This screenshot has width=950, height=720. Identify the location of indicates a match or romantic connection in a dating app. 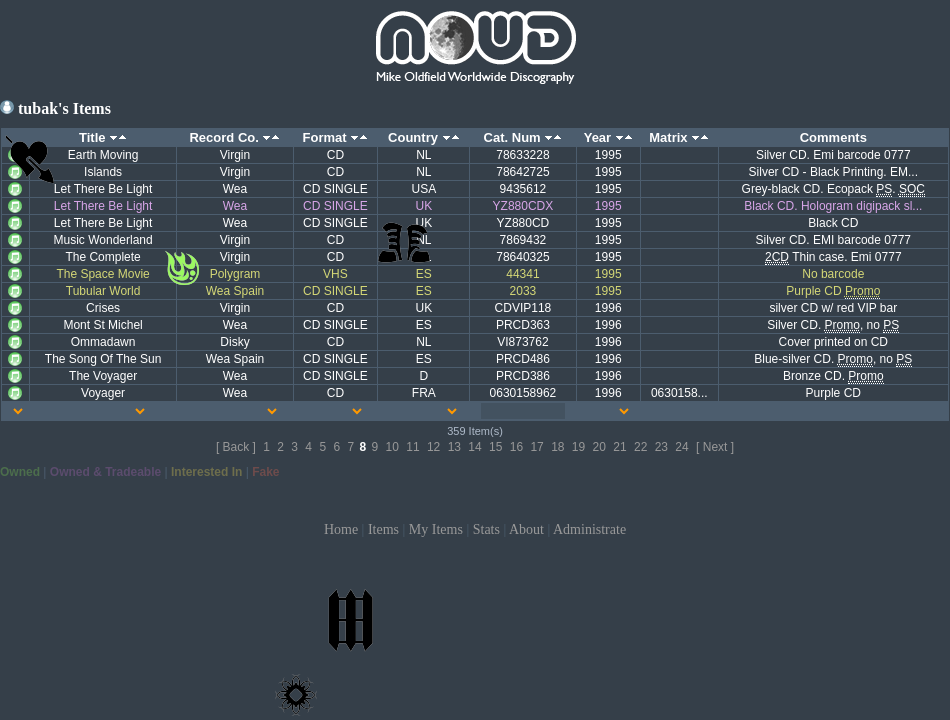
(30, 159).